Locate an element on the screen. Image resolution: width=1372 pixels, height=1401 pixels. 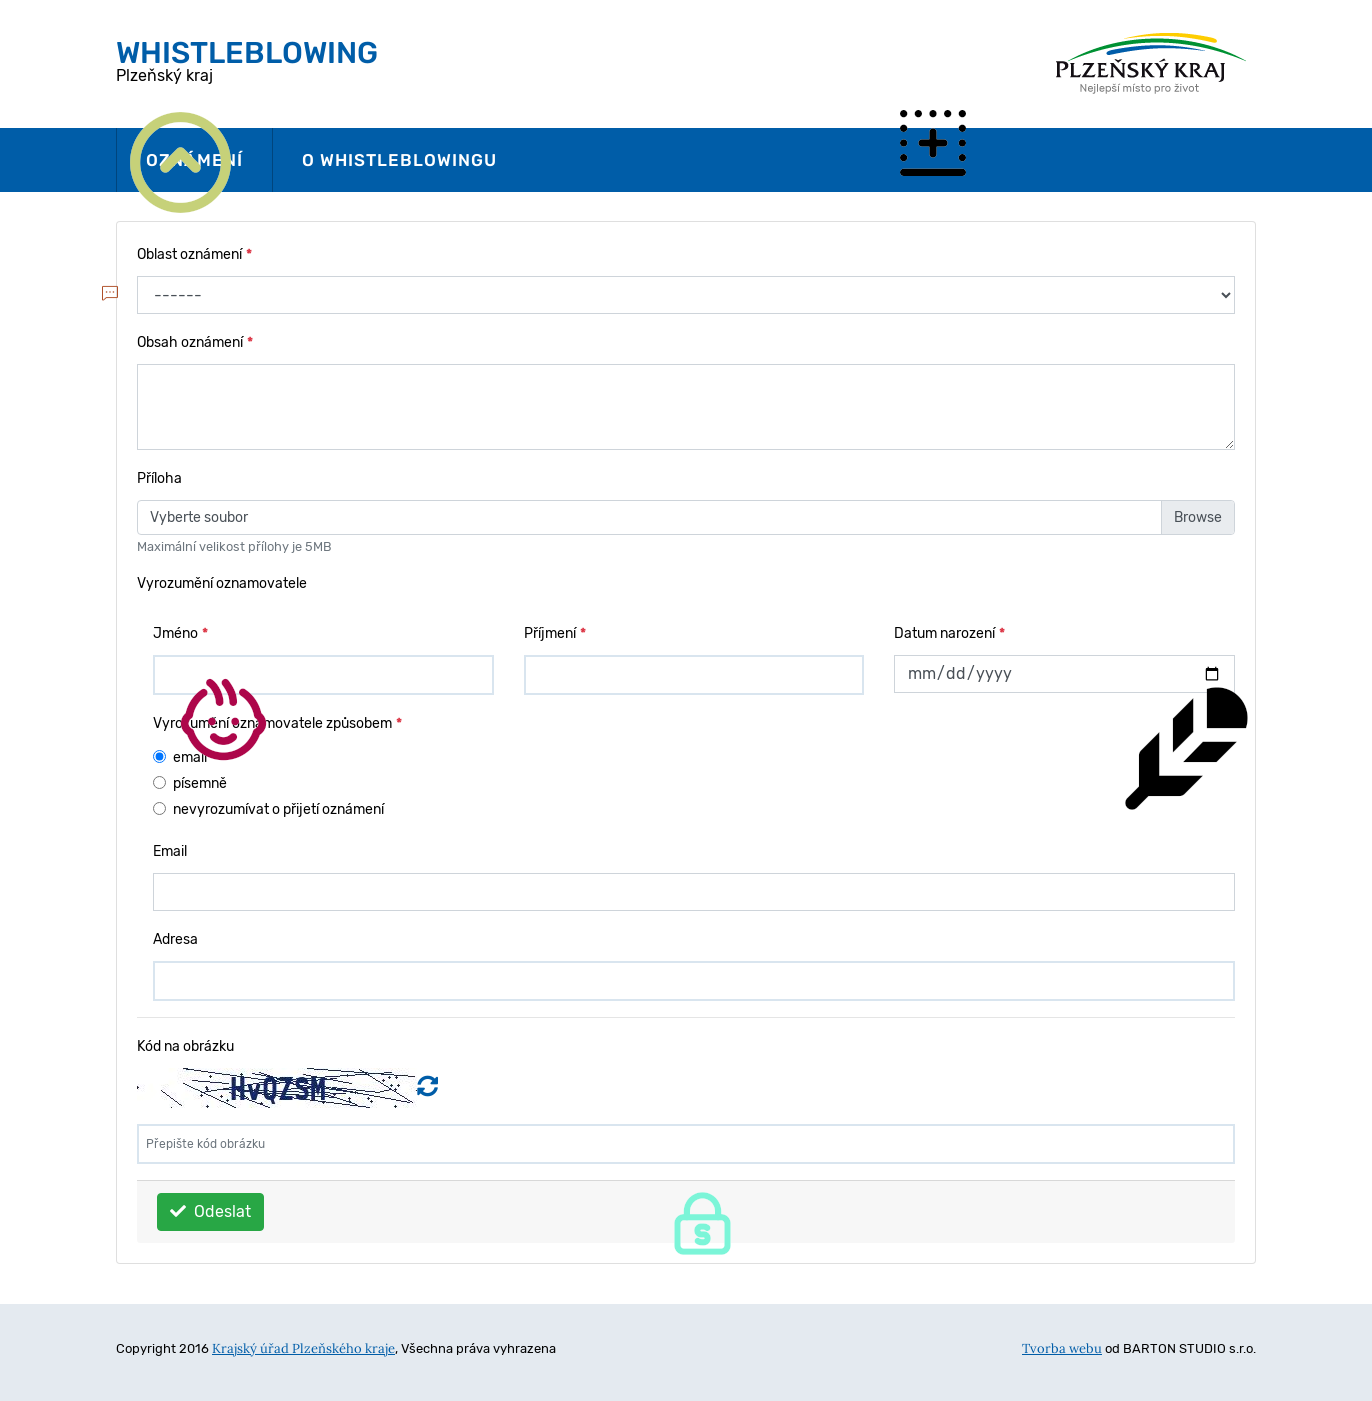
compose a new post or message is located at coordinates (1186, 748).